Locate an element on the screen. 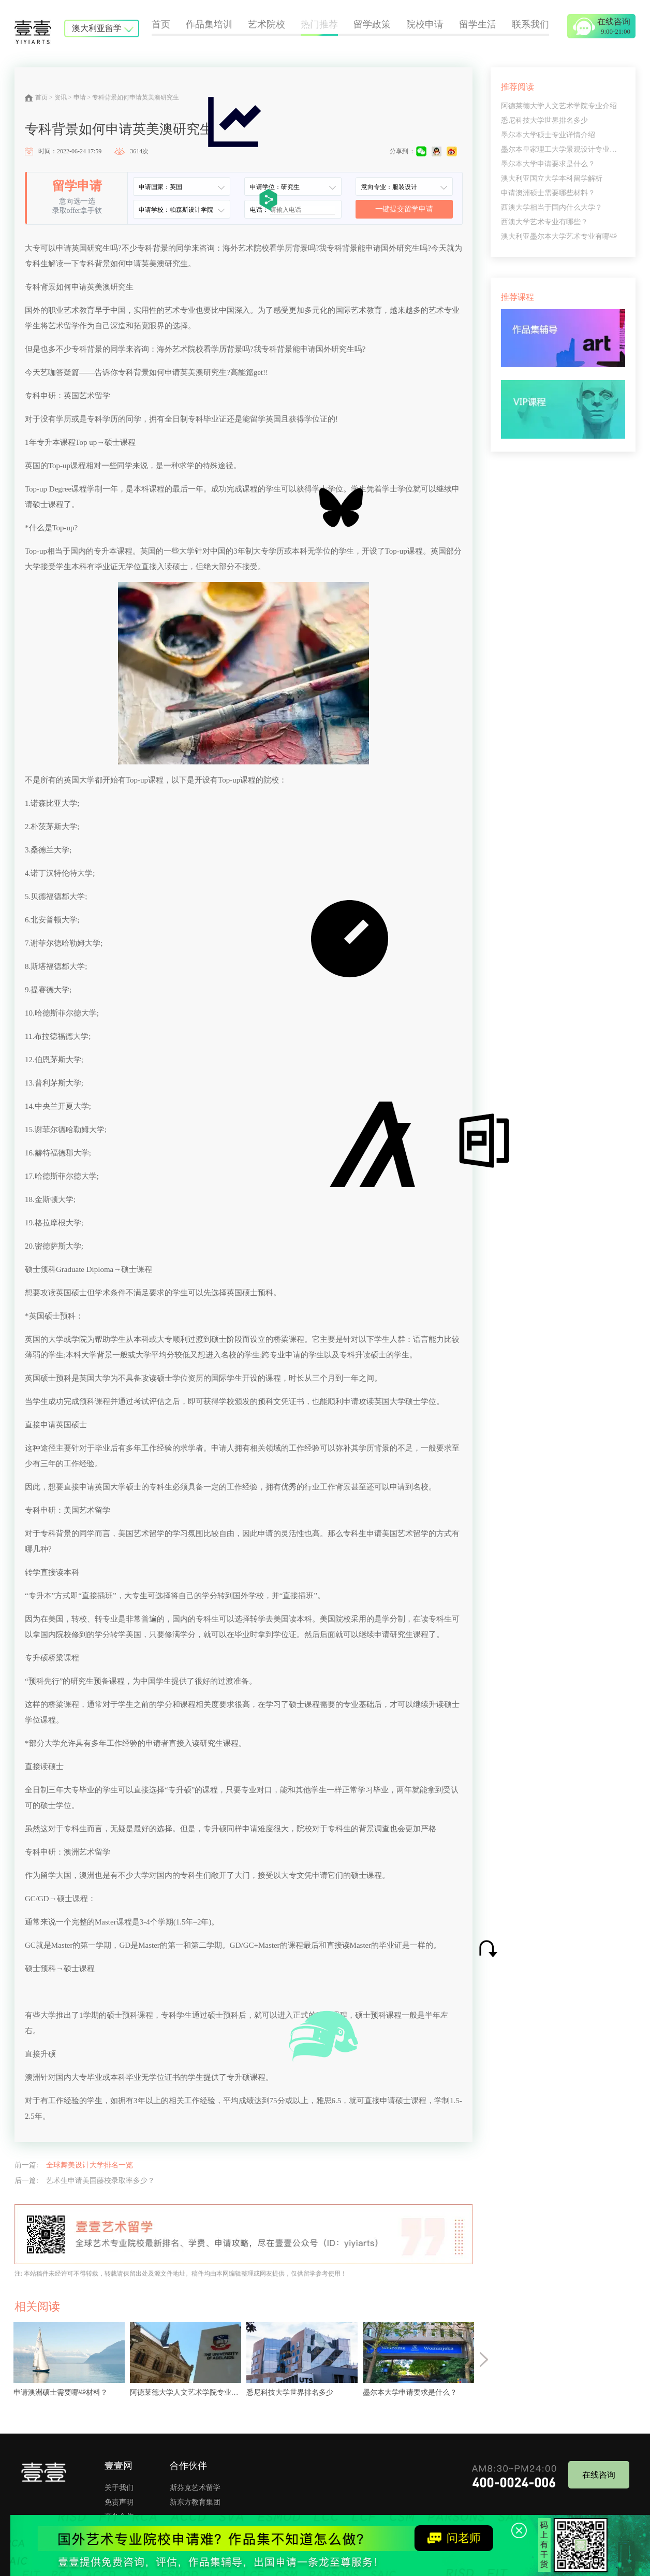 This screenshot has width=650, height=2576. open Bluesky app is located at coordinates (341, 508).